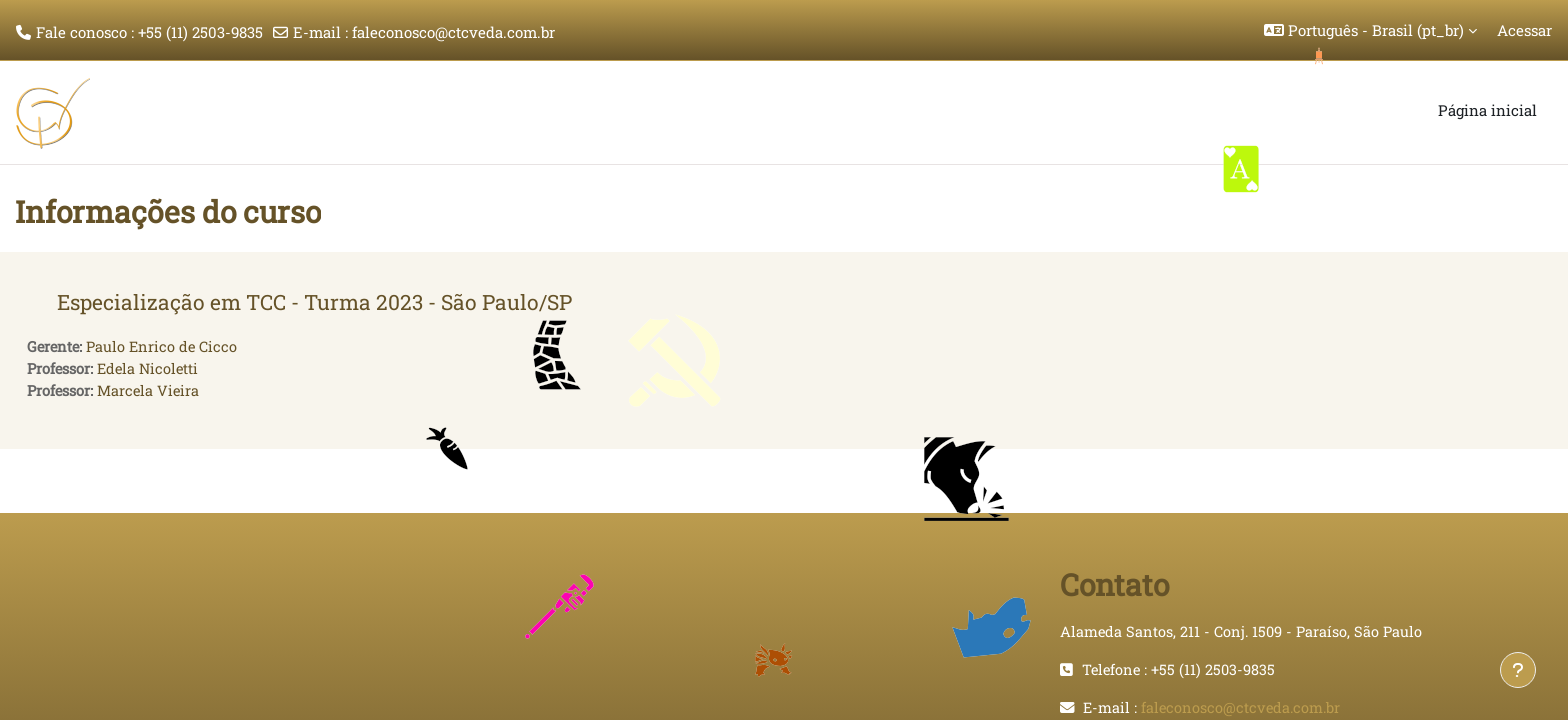 The image size is (1568, 720). Describe the element at coordinates (966, 479) in the screenshot. I see `search or track feature using scent detection` at that location.